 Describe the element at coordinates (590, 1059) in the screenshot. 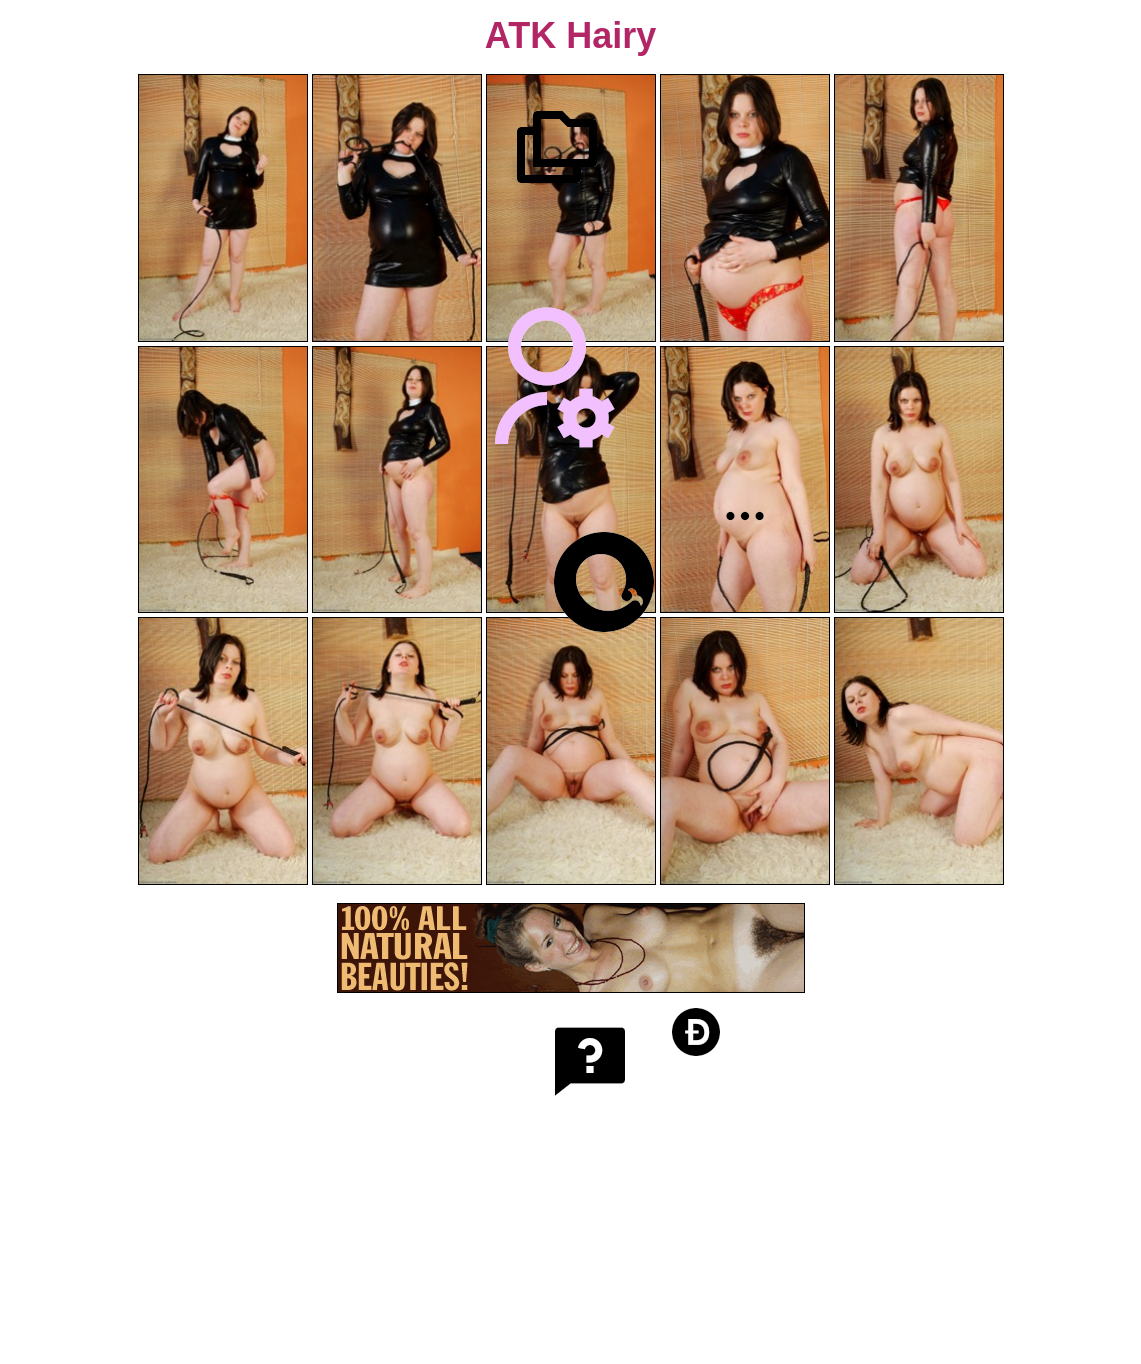

I see `access FAQ or help section` at that location.